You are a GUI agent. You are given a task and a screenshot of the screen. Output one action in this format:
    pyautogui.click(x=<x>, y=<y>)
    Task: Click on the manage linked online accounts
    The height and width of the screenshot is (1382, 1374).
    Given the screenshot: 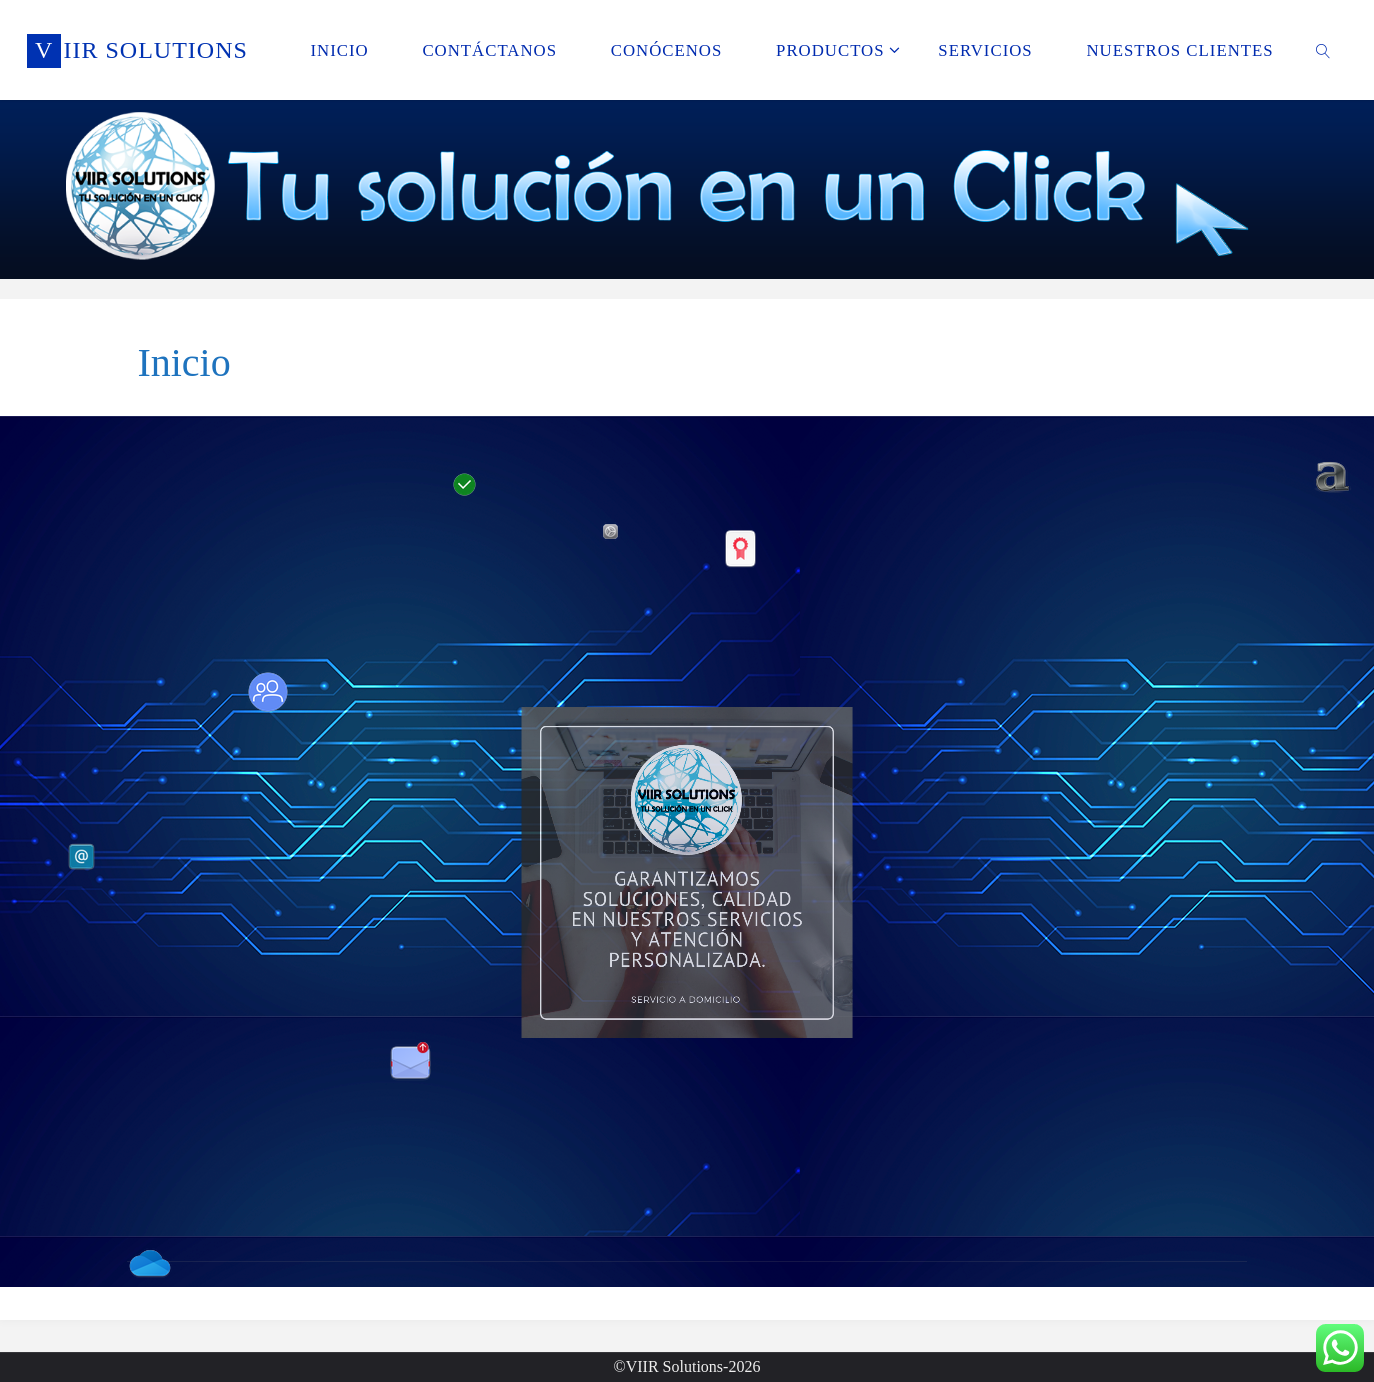 What is the action you would take?
    pyautogui.click(x=81, y=856)
    